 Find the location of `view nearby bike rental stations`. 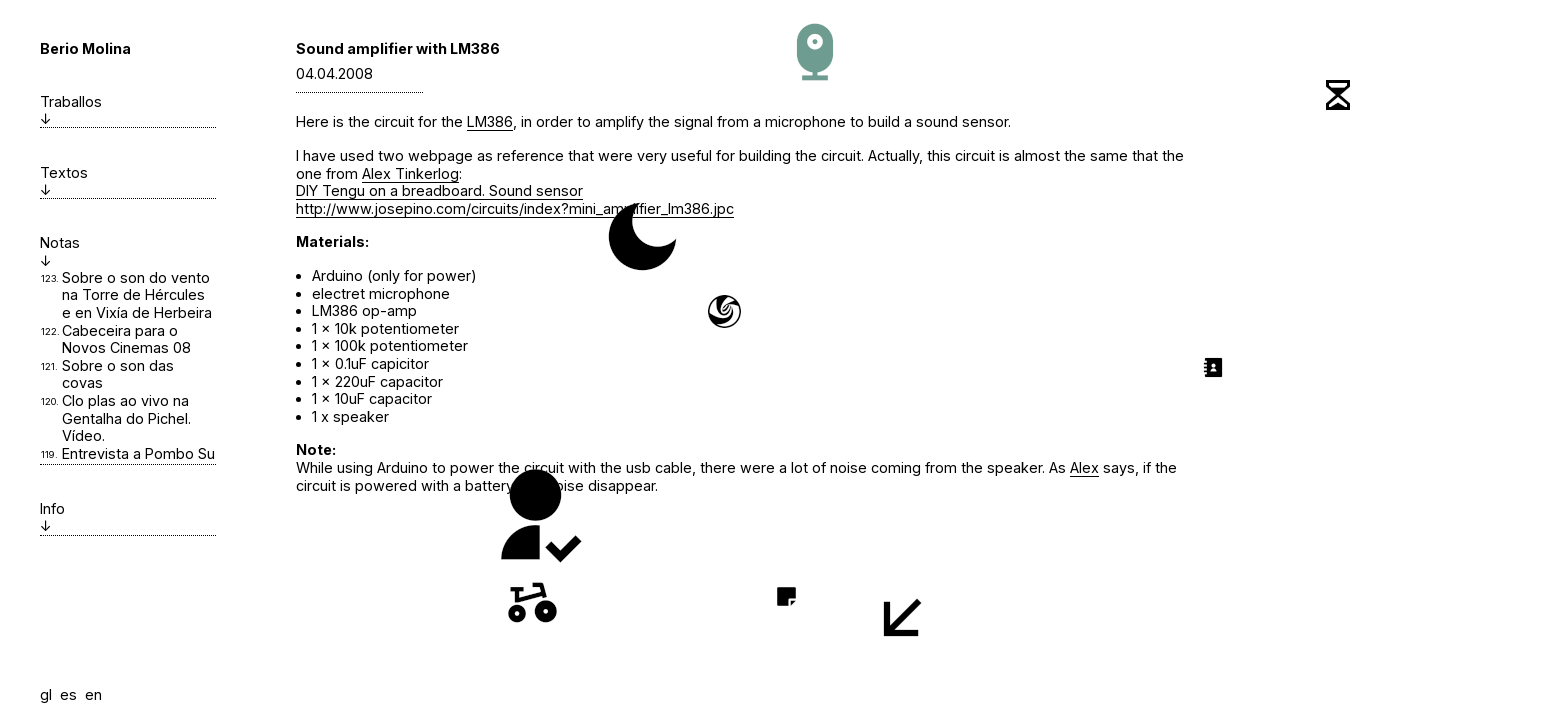

view nearby bike rental stations is located at coordinates (532, 602).